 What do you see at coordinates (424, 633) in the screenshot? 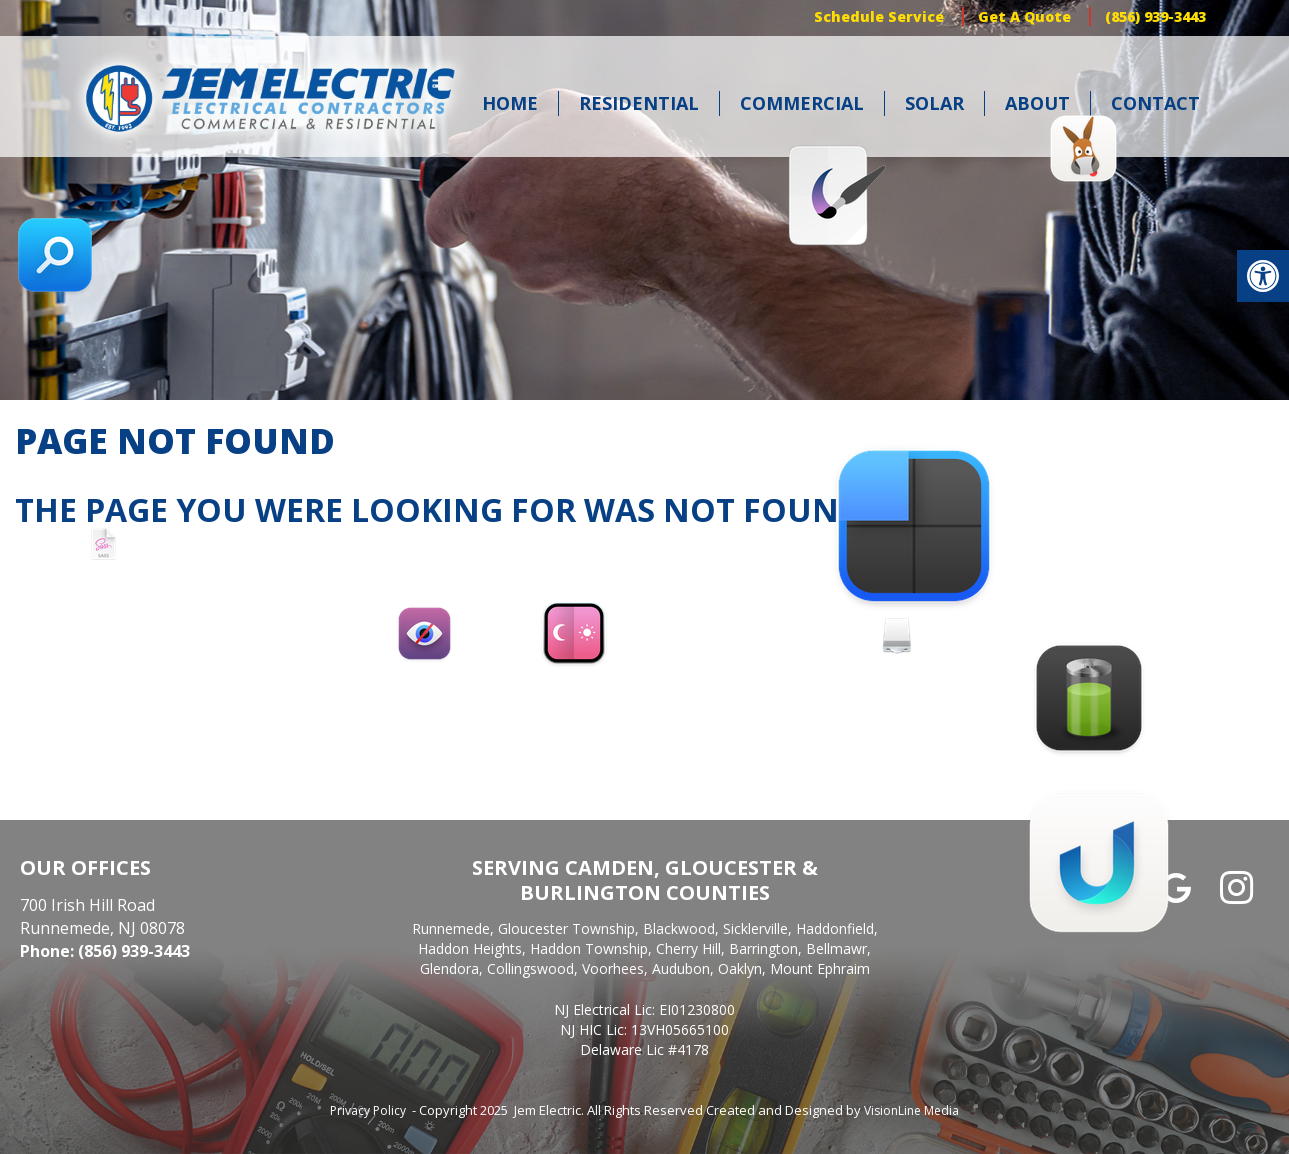
I see `open privacy and security settings` at bounding box center [424, 633].